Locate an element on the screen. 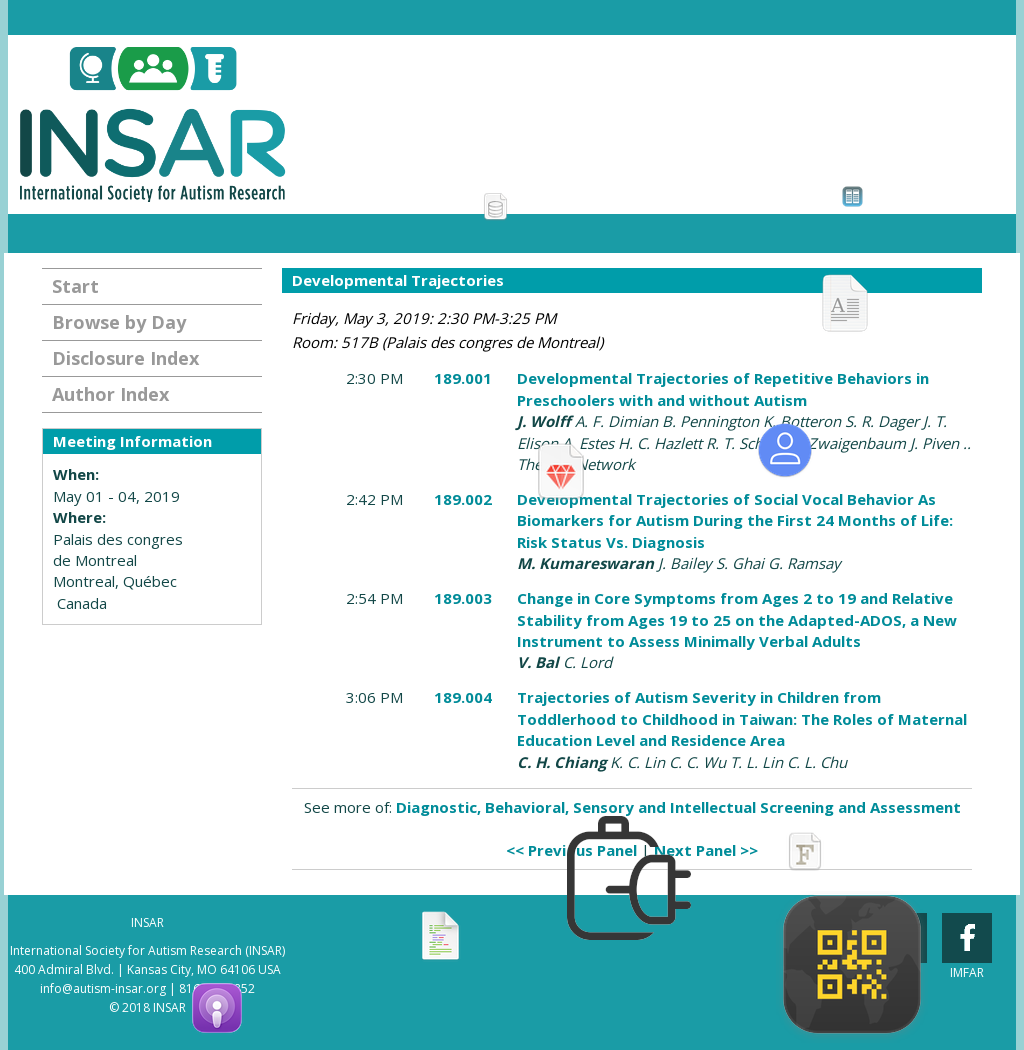 The image size is (1024, 1050). ruby programming language source file is located at coordinates (561, 471).